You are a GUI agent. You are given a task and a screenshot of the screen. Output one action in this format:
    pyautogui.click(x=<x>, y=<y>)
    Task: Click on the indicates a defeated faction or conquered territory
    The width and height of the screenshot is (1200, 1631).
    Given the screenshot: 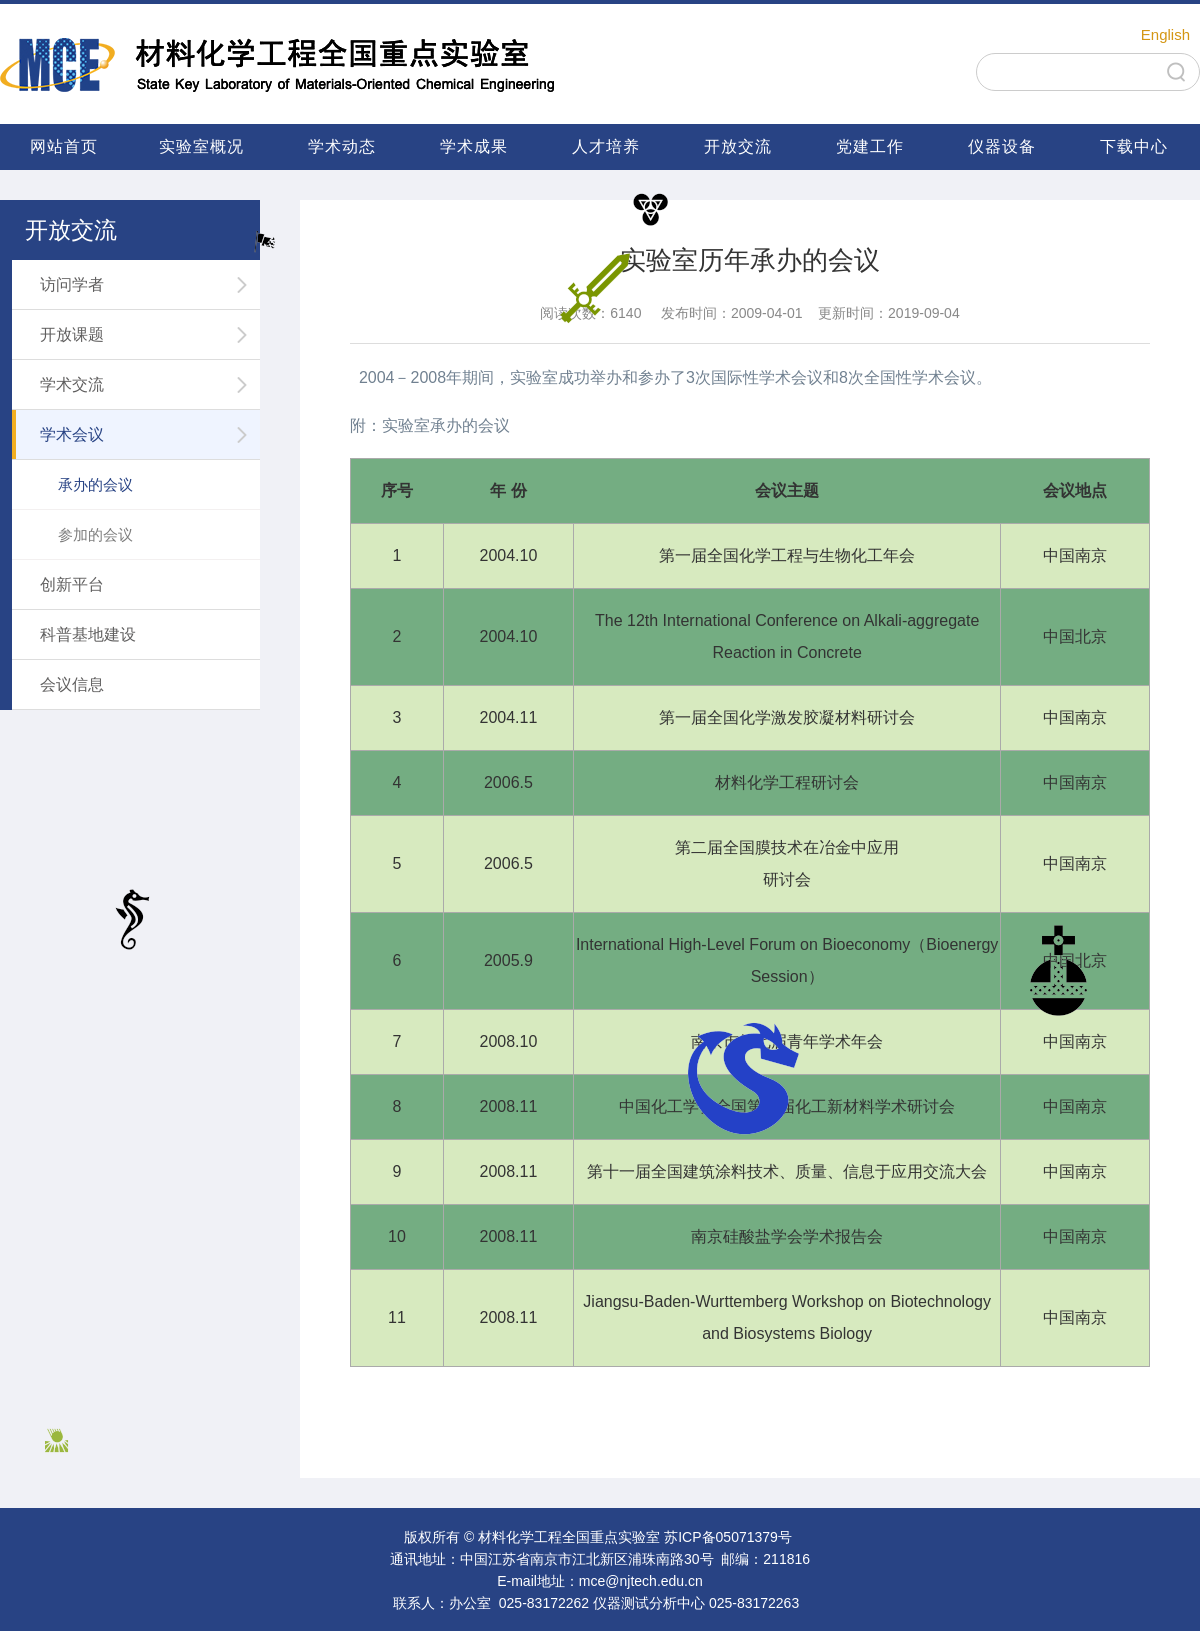 What is the action you would take?
    pyautogui.click(x=264, y=241)
    